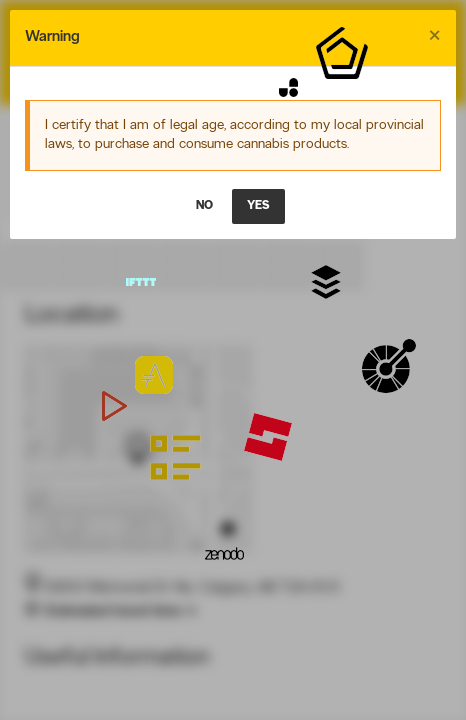  Describe the element at coordinates (389, 366) in the screenshot. I see `openapi initiative logo` at that location.